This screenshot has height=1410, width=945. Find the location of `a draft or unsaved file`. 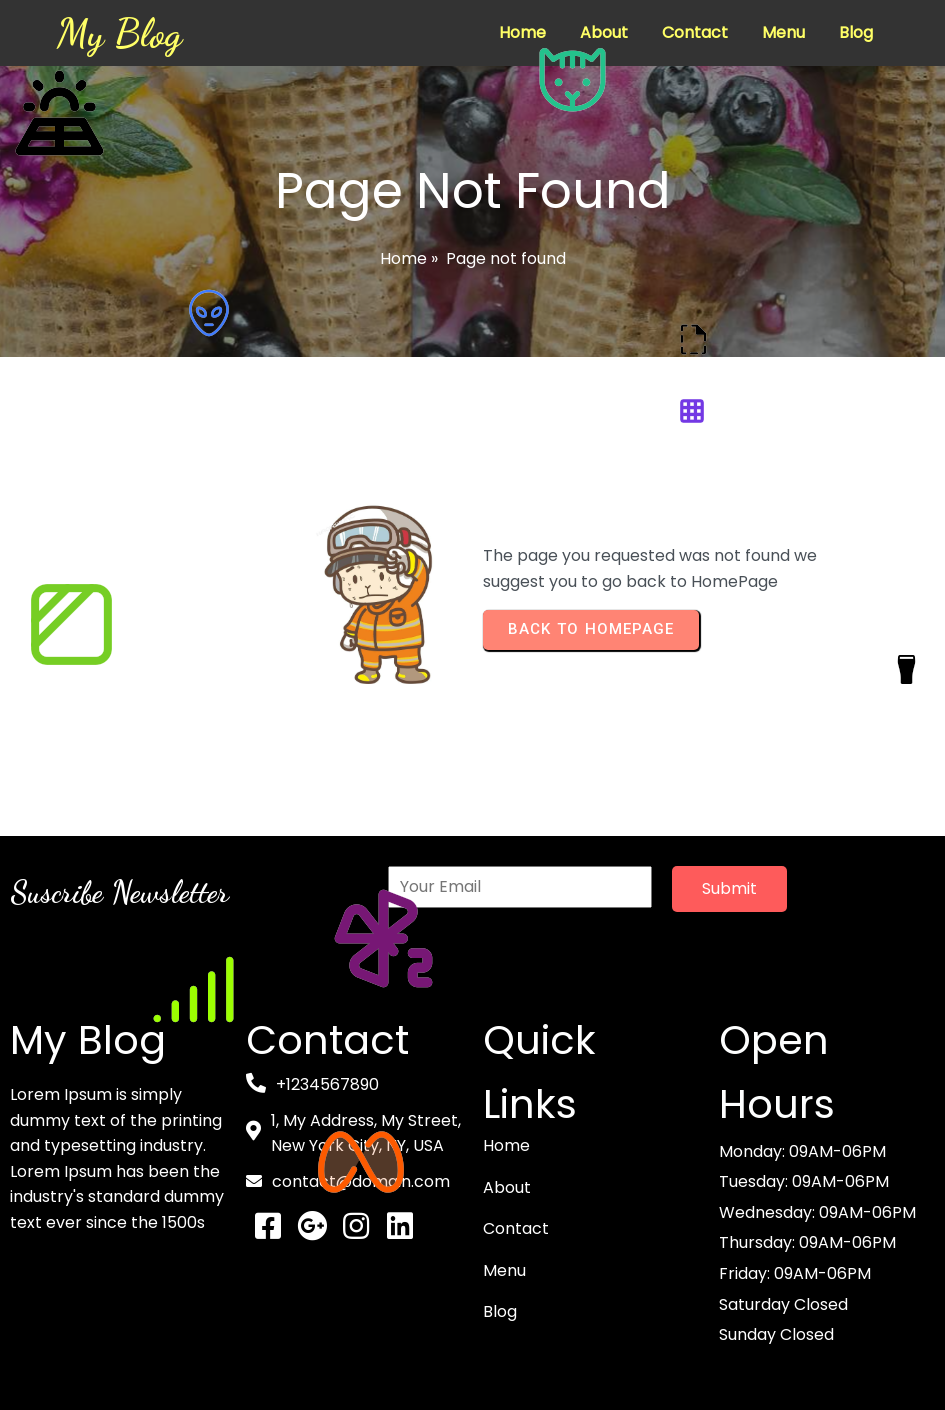

a draft or unsaved file is located at coordinates (693, 339).